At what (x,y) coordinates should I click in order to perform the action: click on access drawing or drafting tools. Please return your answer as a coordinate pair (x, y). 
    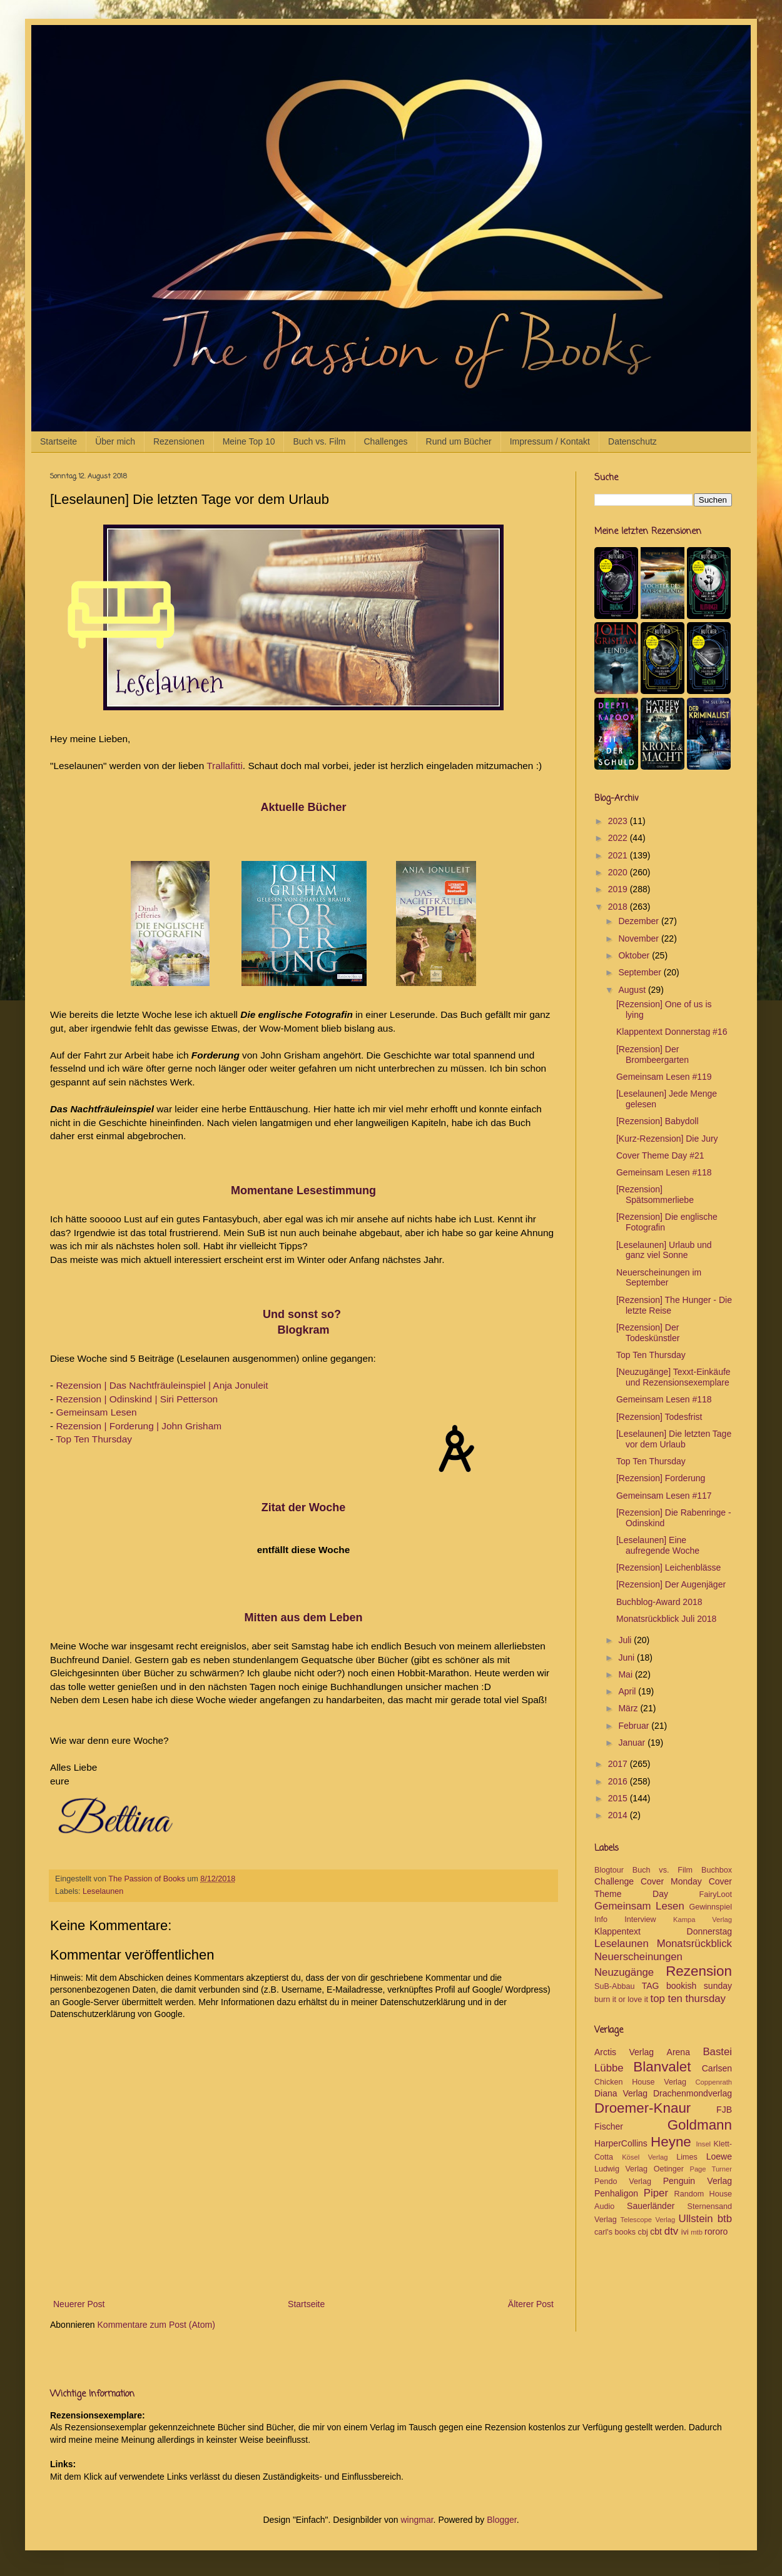
    Looking at the image, I should click on (455, 1449).